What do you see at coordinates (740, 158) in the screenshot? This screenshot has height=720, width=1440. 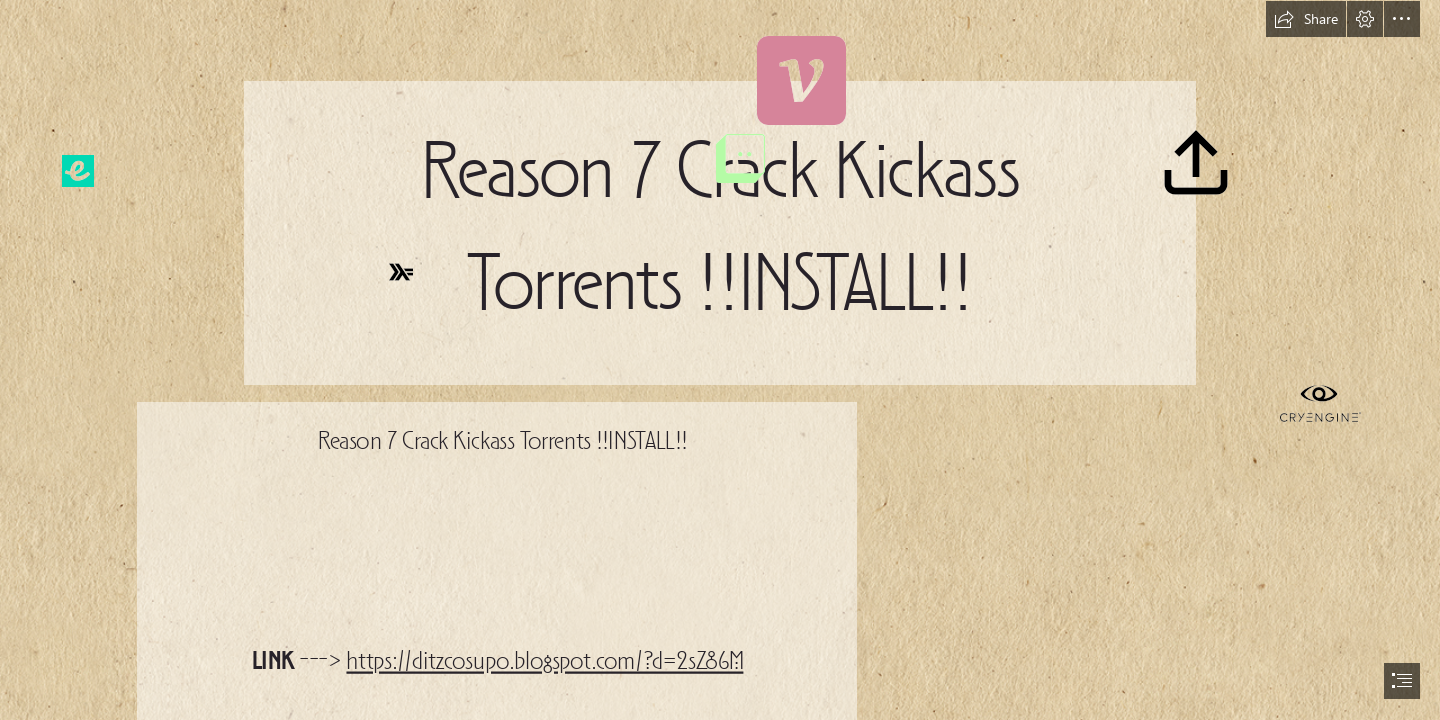 I see `BentoML platform logo` at bounding box center [740, 158].